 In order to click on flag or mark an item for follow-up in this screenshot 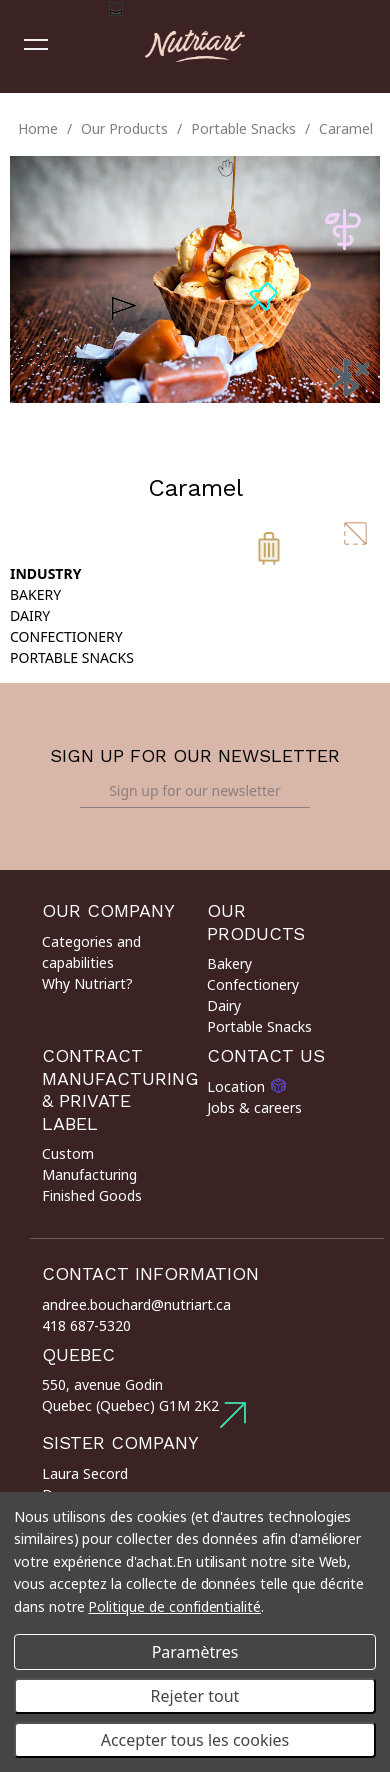, I will do `click(121, 308)`.